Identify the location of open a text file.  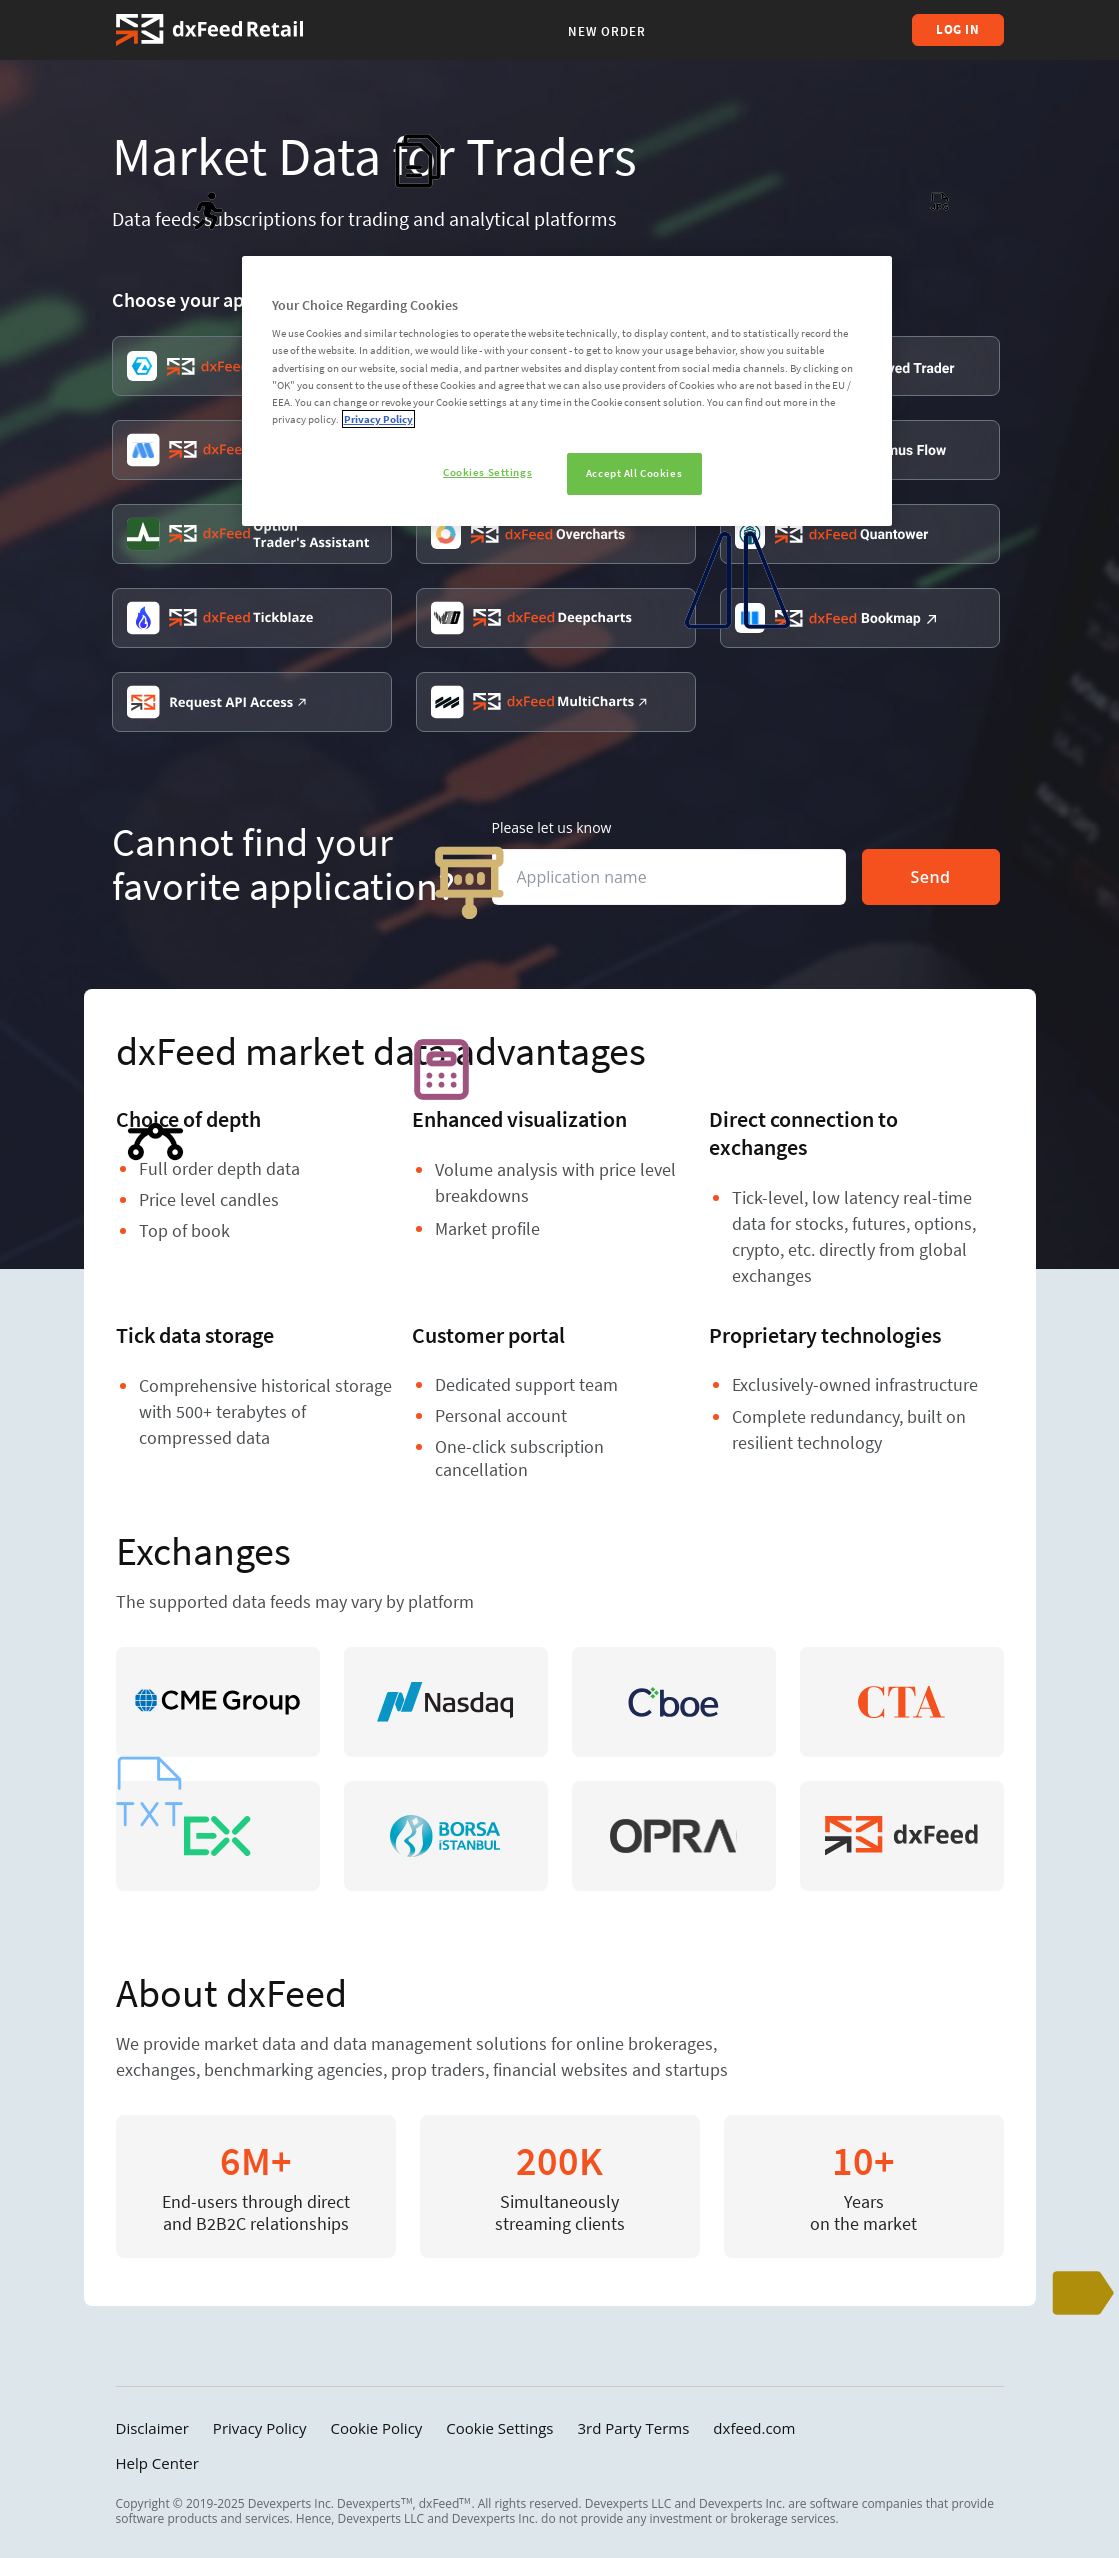
(149, 1794).